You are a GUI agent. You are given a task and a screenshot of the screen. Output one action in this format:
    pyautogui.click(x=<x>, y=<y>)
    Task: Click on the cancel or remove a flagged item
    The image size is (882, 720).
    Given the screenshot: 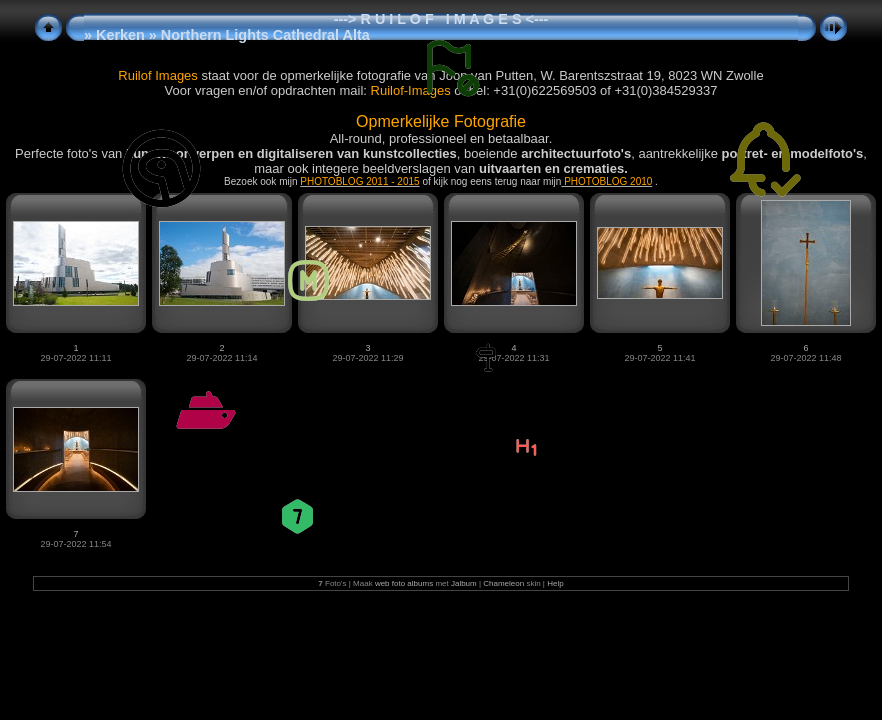 What is the action you would take?
    pyautogui.click(x=449, y=66)
    